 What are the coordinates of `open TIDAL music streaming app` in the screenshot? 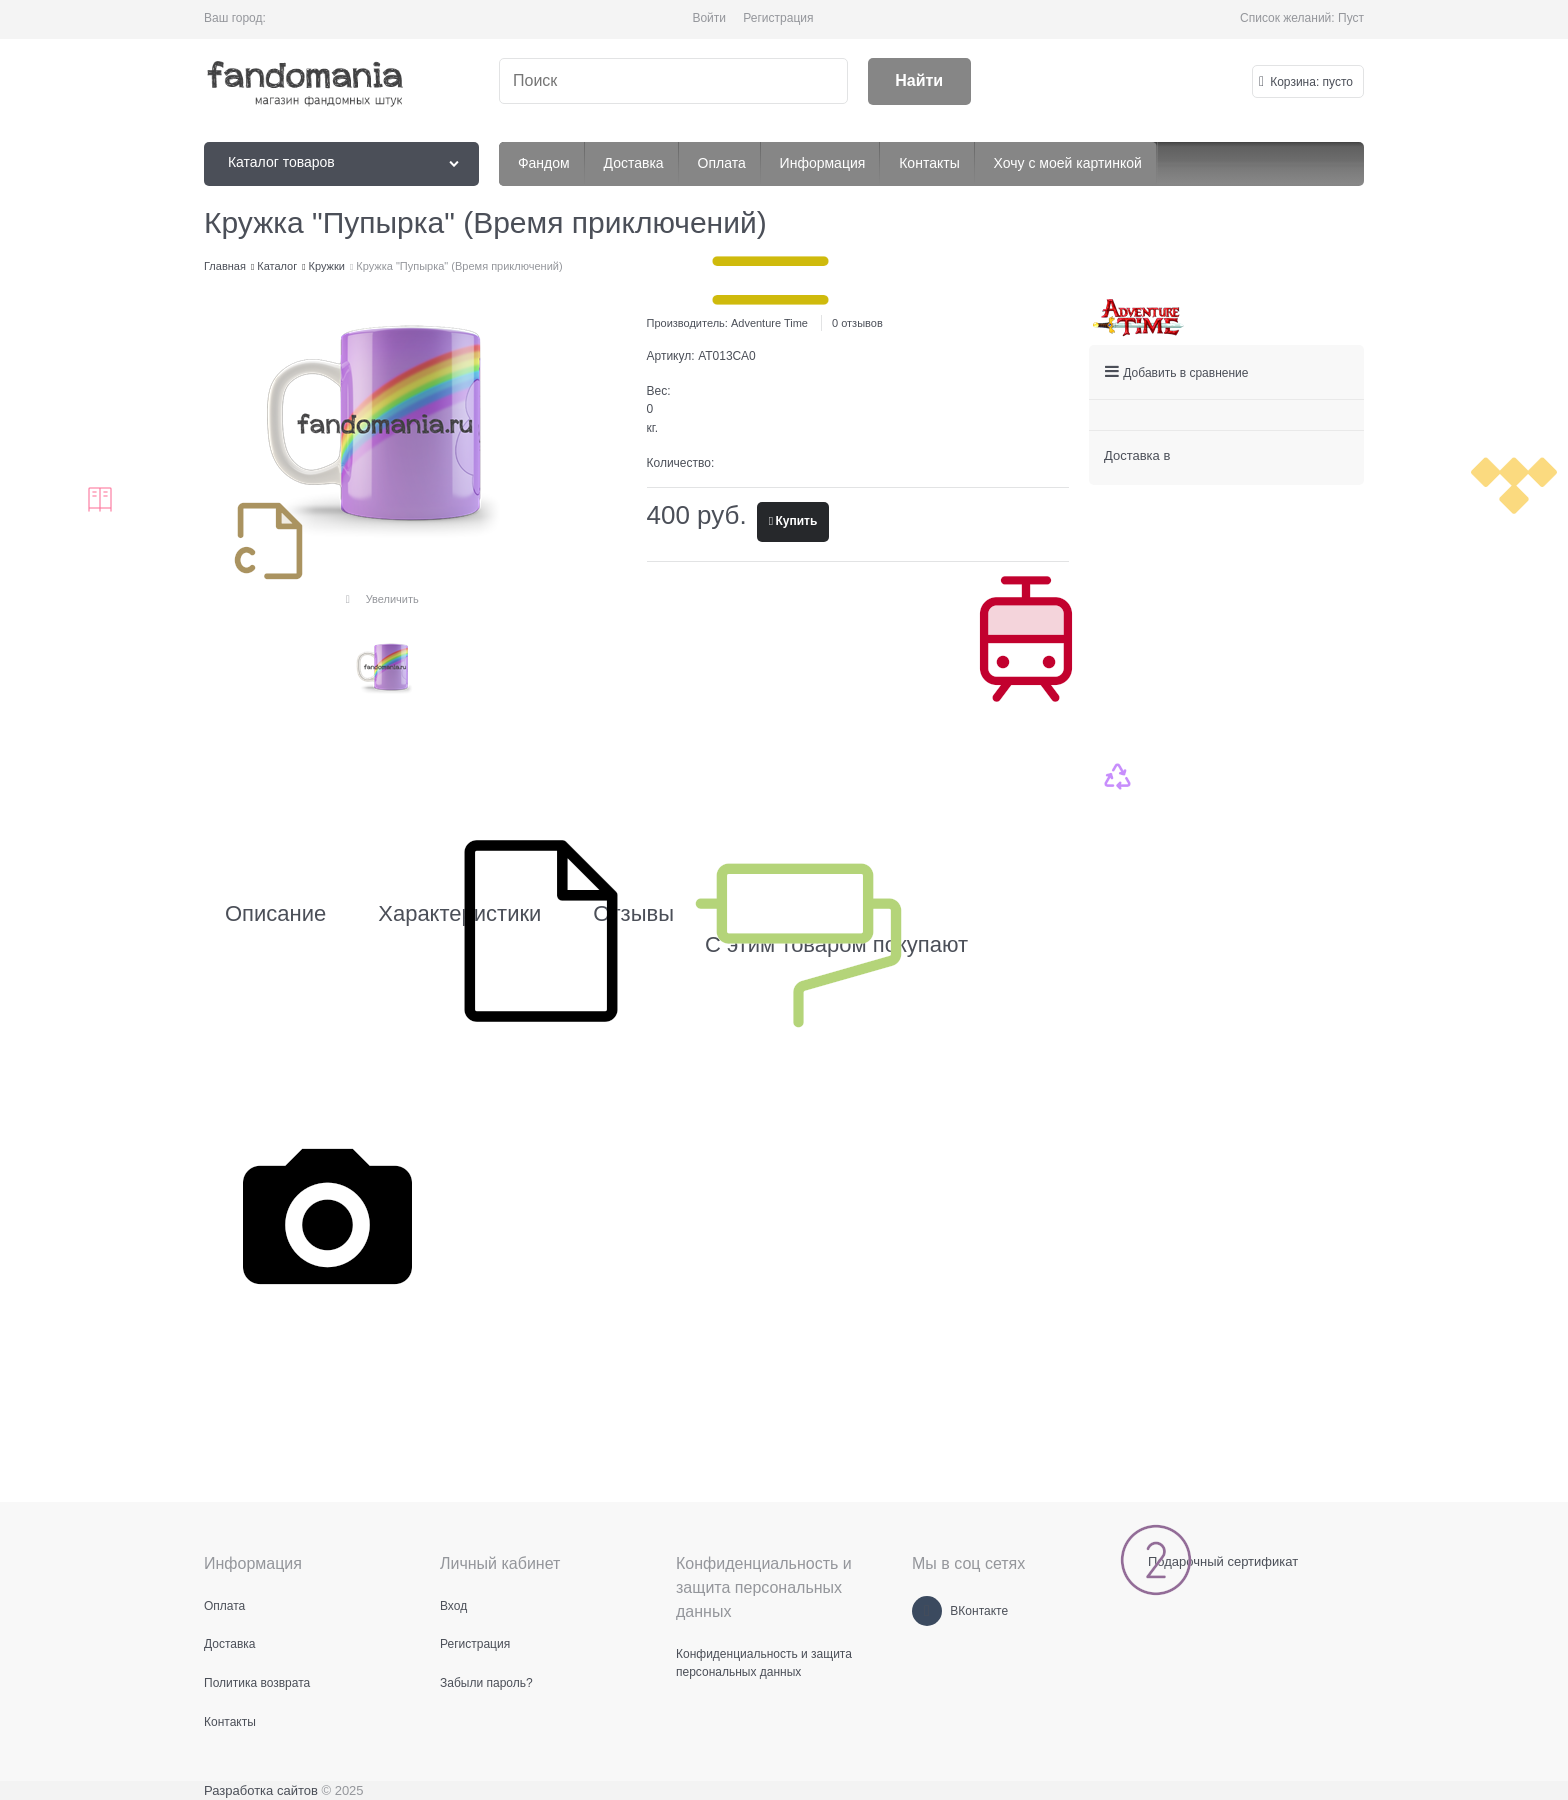 It's located at (1514, 483).